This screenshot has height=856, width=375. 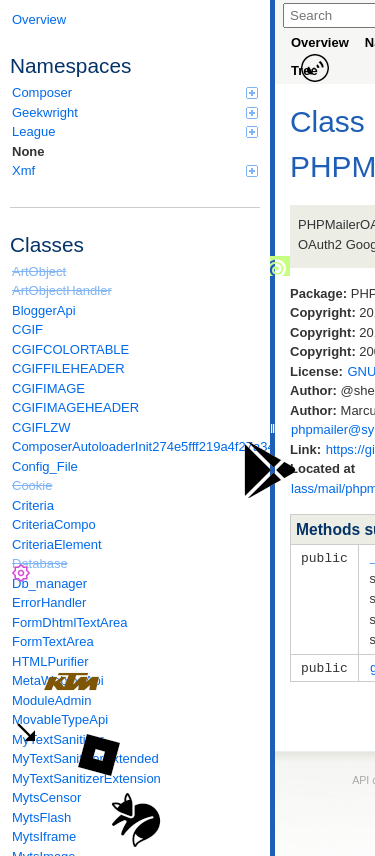 I want to click on KTM brand logo, so click(x=71, y=681).